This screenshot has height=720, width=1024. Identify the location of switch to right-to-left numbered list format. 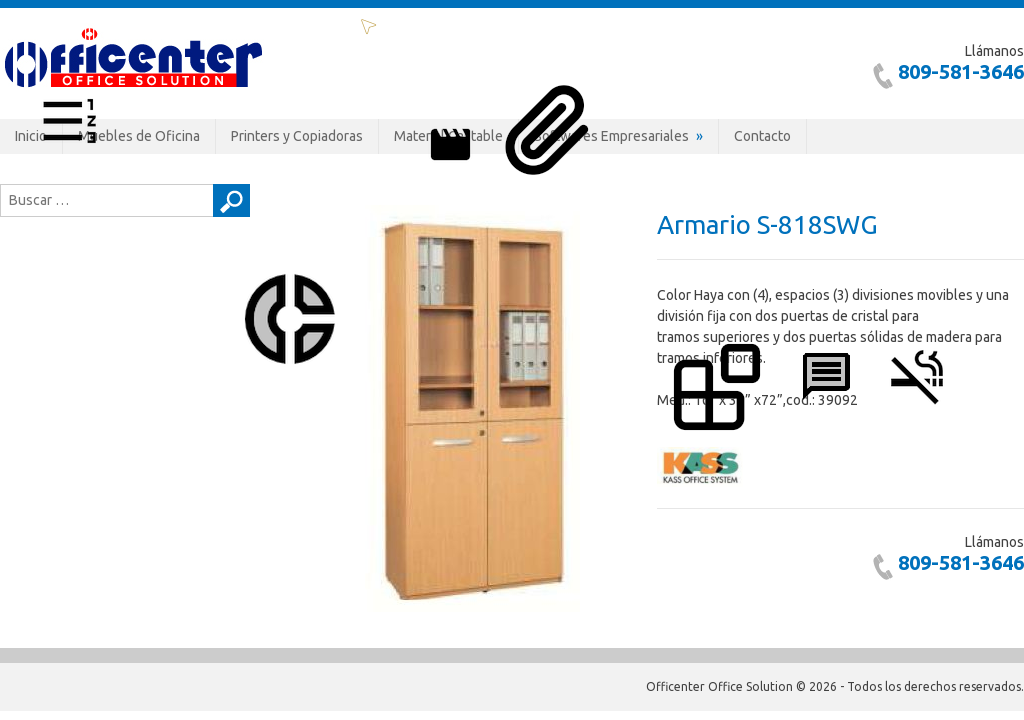
(71, 121).